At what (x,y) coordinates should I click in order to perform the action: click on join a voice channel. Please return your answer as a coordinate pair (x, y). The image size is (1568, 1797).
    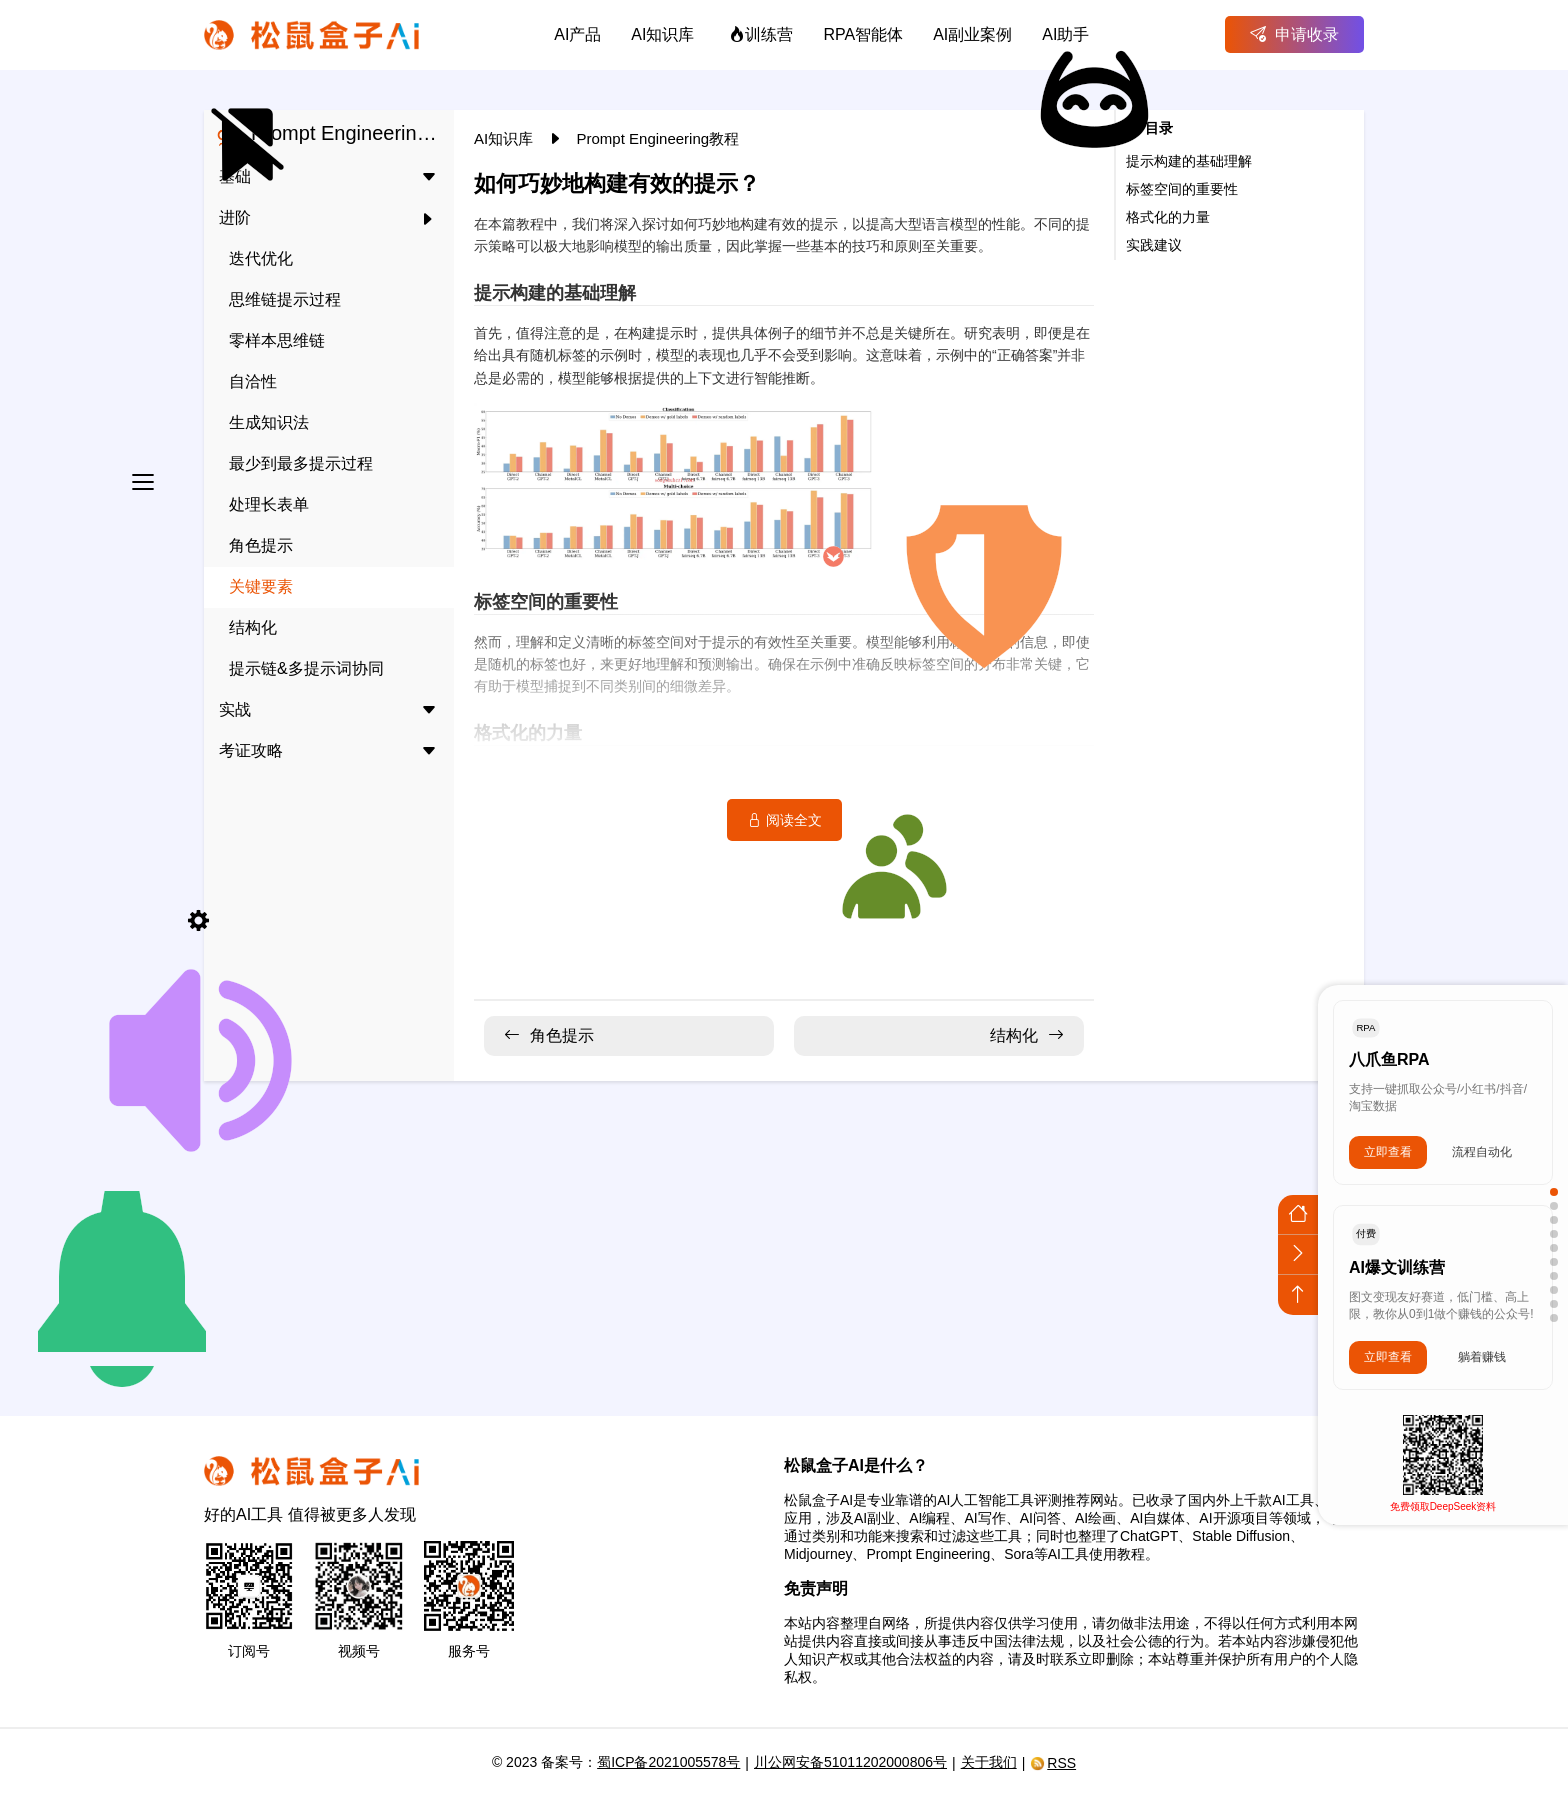
    Looking at the image, I should click on (200, 1060).